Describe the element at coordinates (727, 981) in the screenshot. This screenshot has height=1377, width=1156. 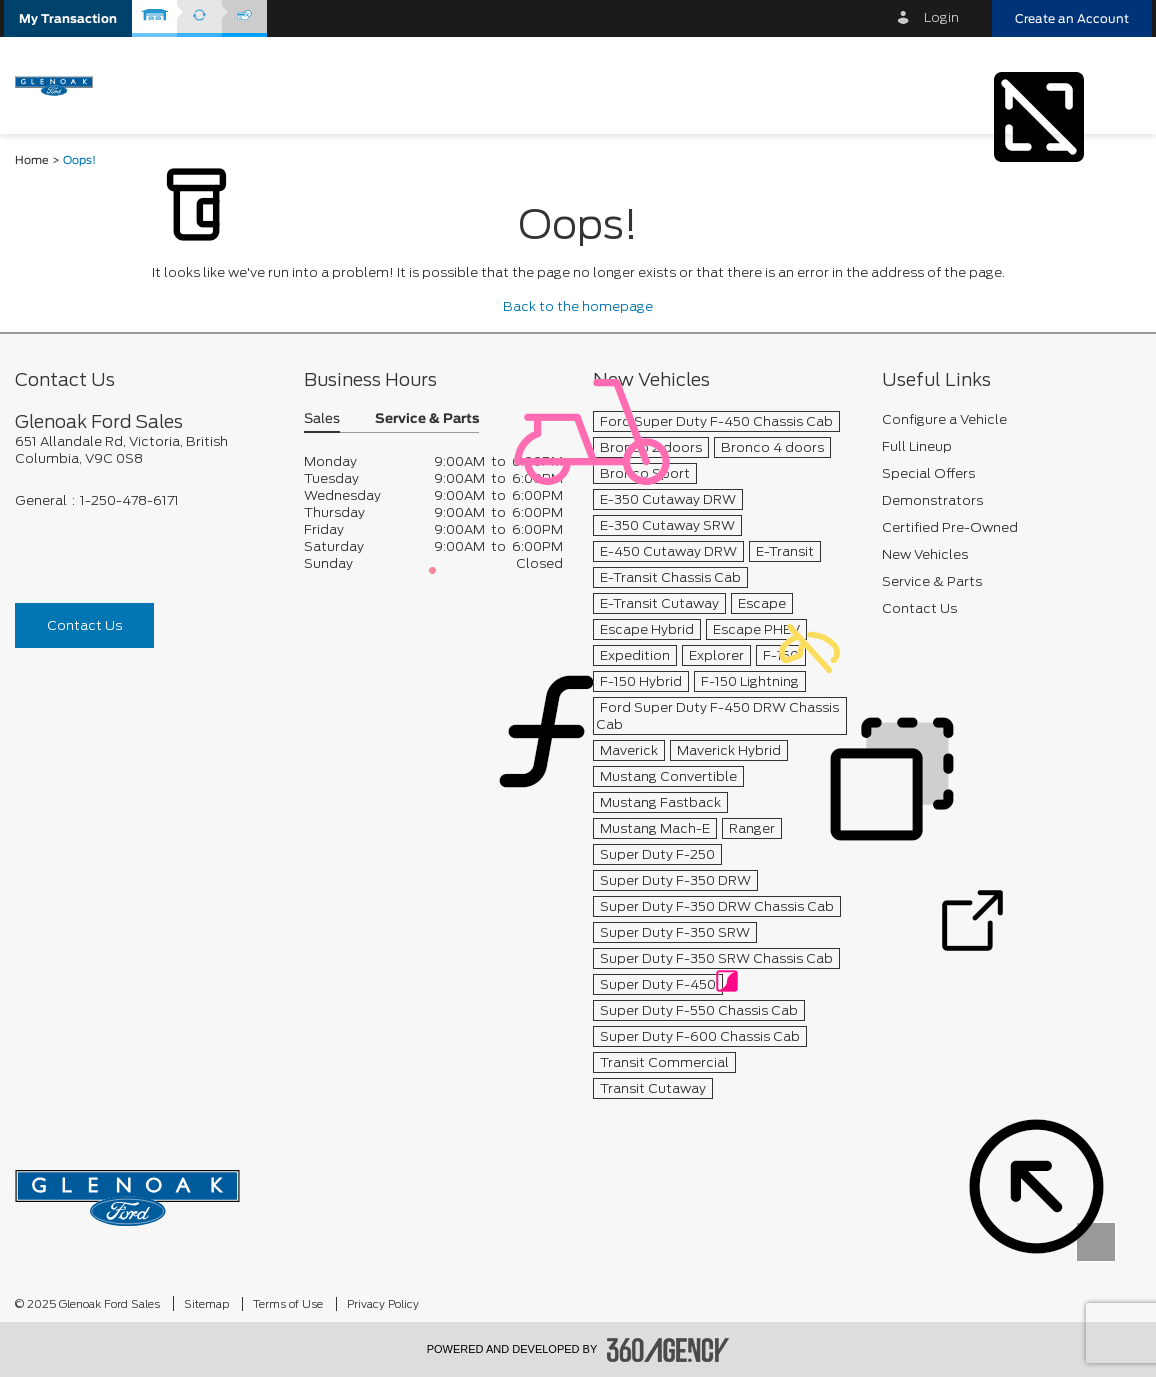
I see `adjust display contrast settings` at that location.